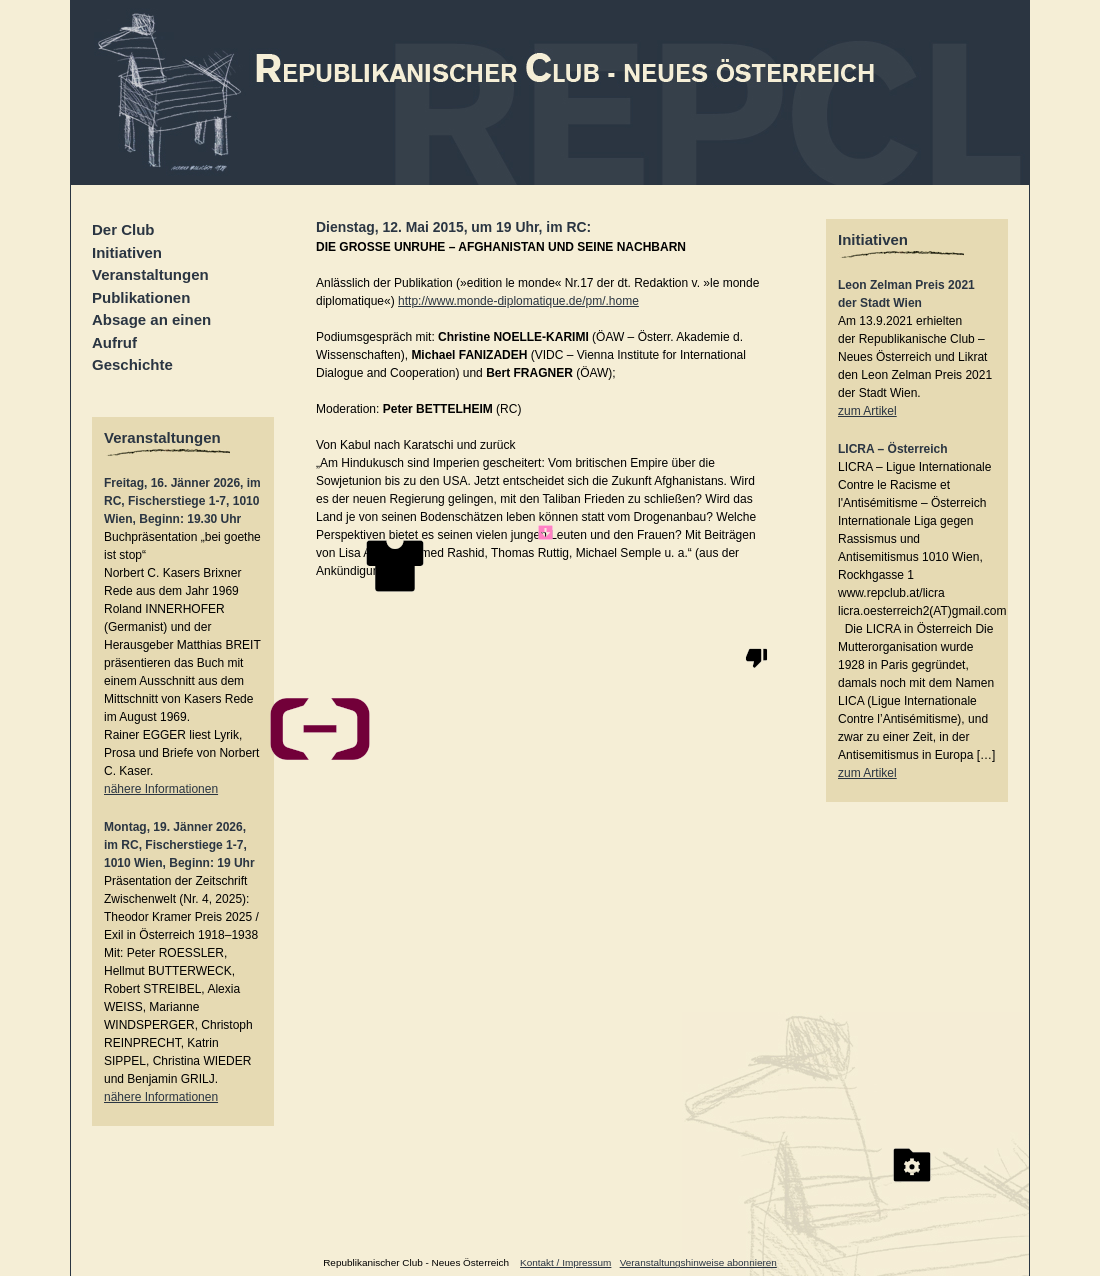  What do you see at coordinates (756, 657) in the screenshot?
I see `dislike or downvote content` at bounding box center [756, 657].